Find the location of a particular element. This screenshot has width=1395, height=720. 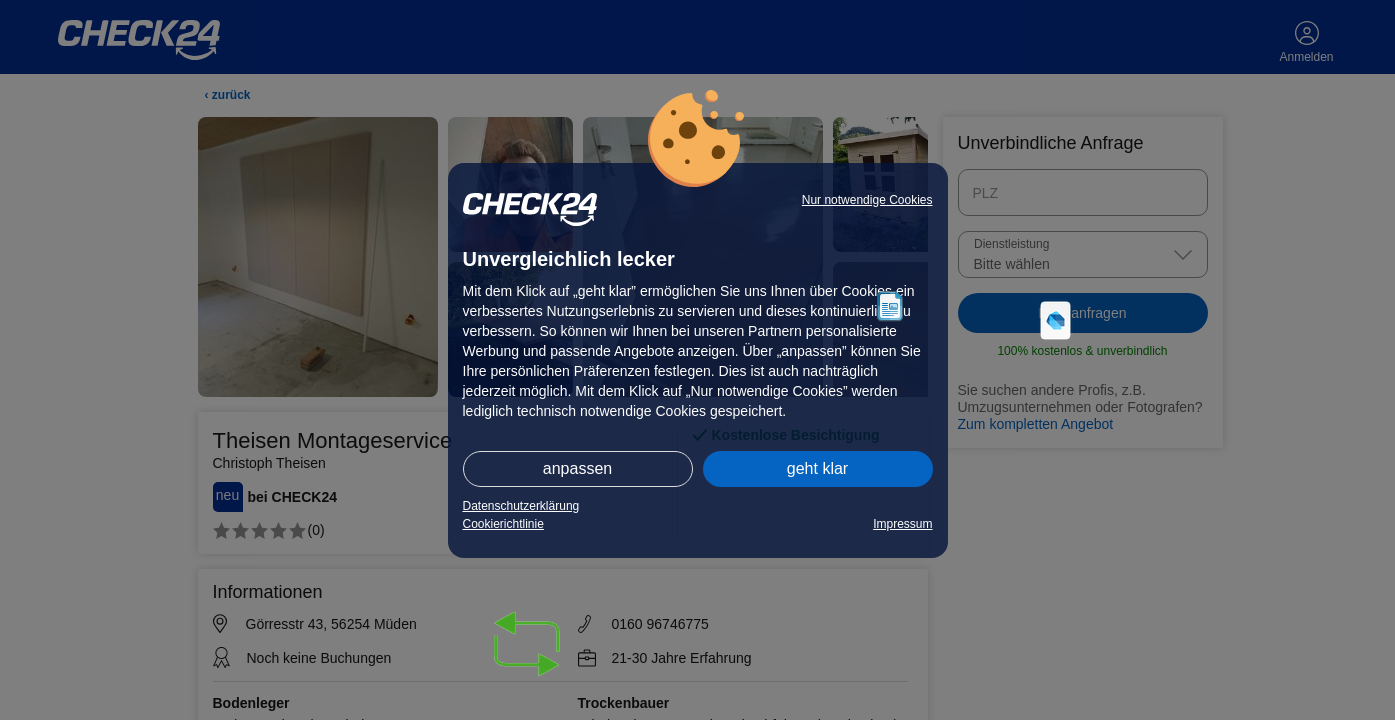

sync incoming and outgoing mail is located at coordinates (527, 643).